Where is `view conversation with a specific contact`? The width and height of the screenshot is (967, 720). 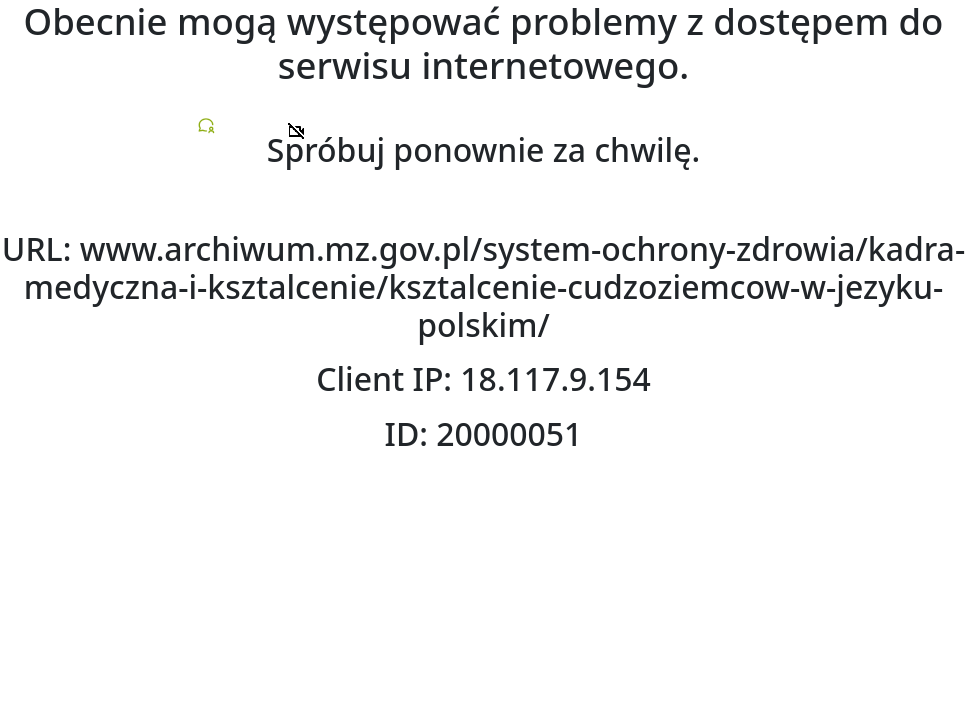
view conversation with a specific contact is located at coordinates (206, 125).